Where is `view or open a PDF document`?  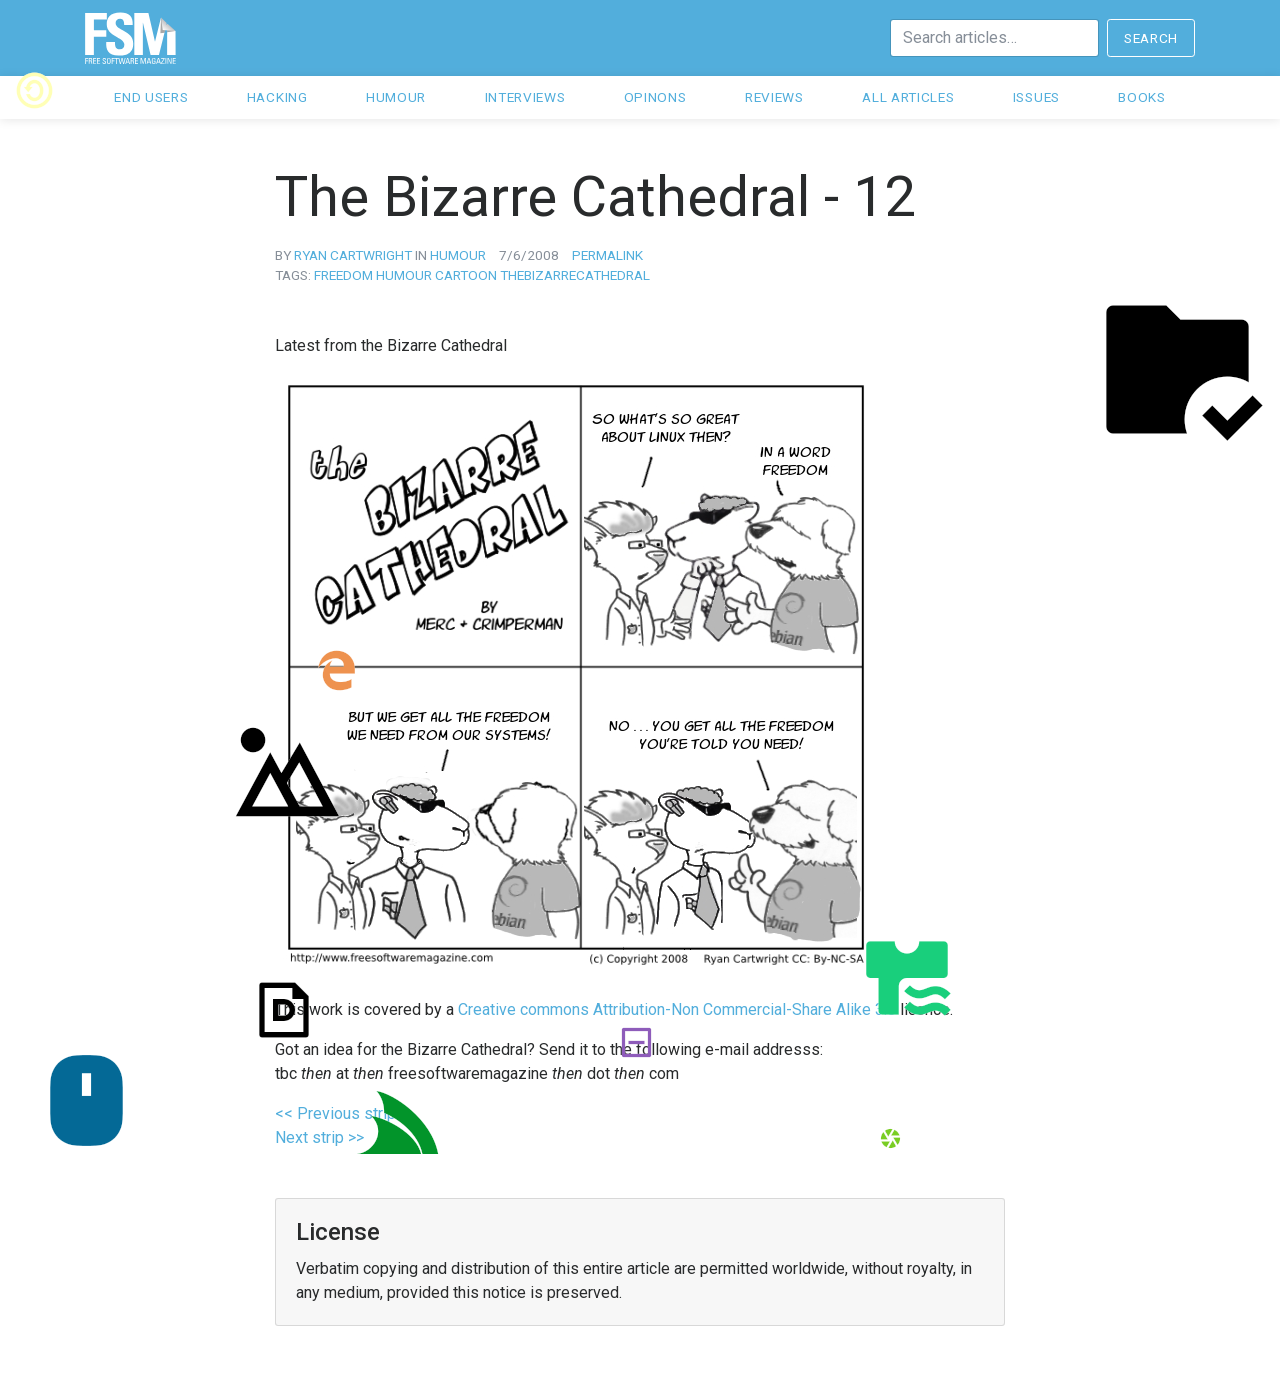 view or open a PDF document is located at coordinates (284, 1010).